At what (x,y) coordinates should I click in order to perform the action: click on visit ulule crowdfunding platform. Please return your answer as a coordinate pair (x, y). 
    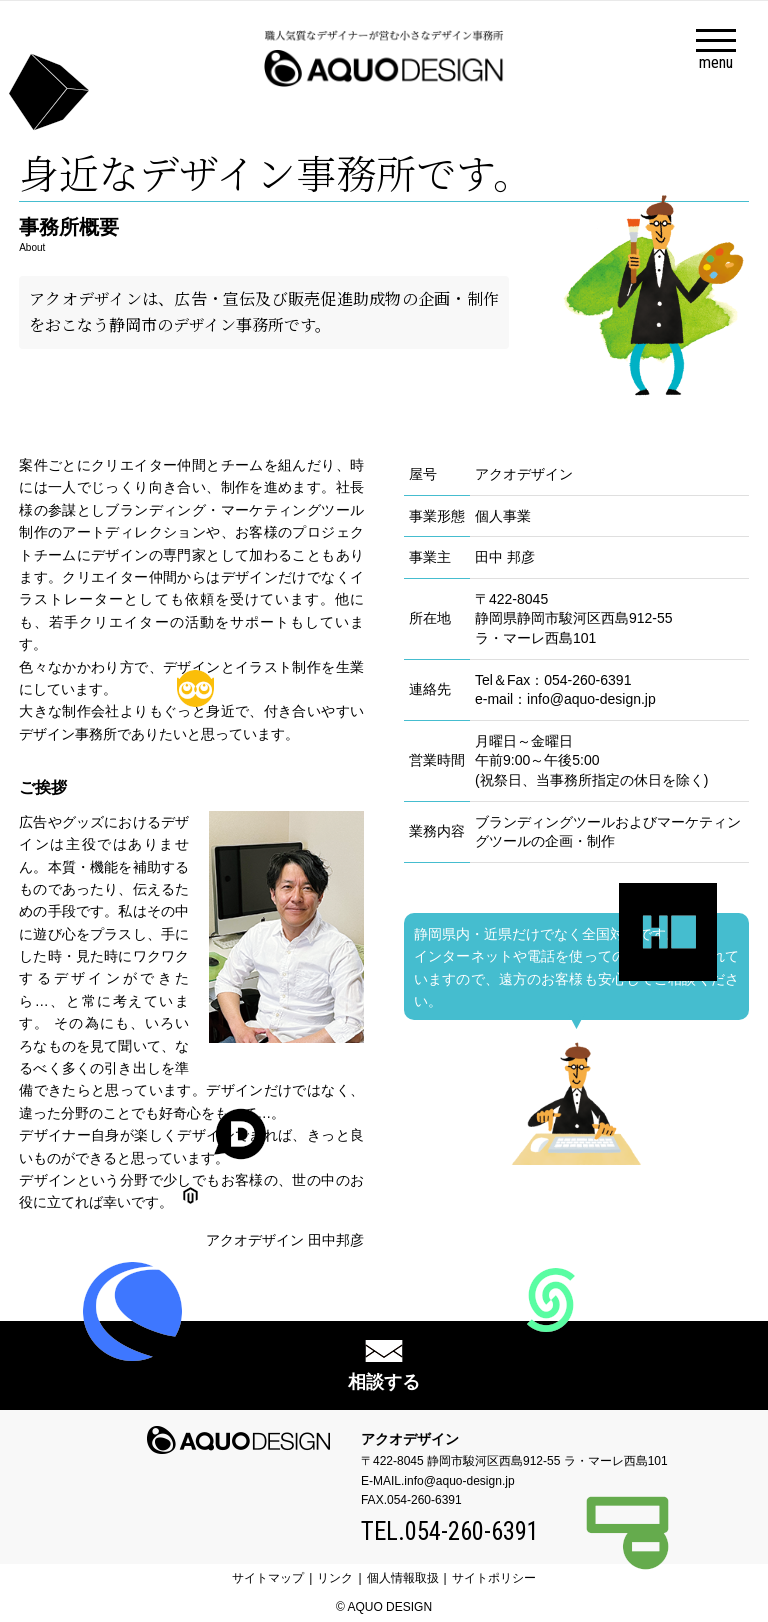
    Looking at the image, I should click on (195, 688).